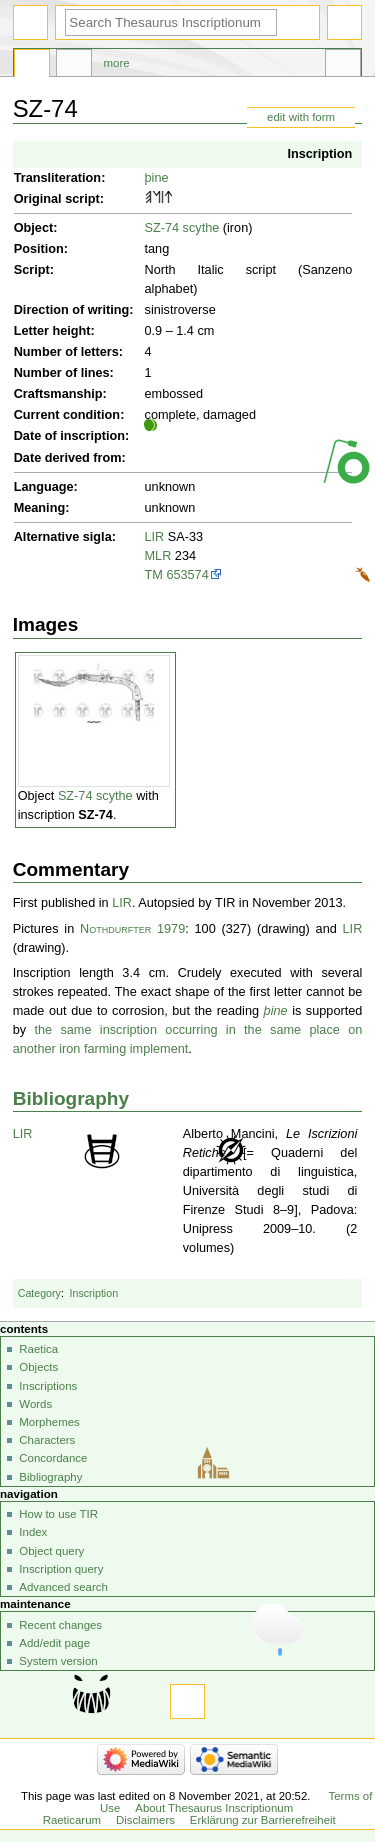 The width and height of the screenshot is (375, 1842). What do you see at coordinates (213, 1462) in the screenshot?
I see `locate nearby churches or places of worship` at bounding box center [213, 1462].